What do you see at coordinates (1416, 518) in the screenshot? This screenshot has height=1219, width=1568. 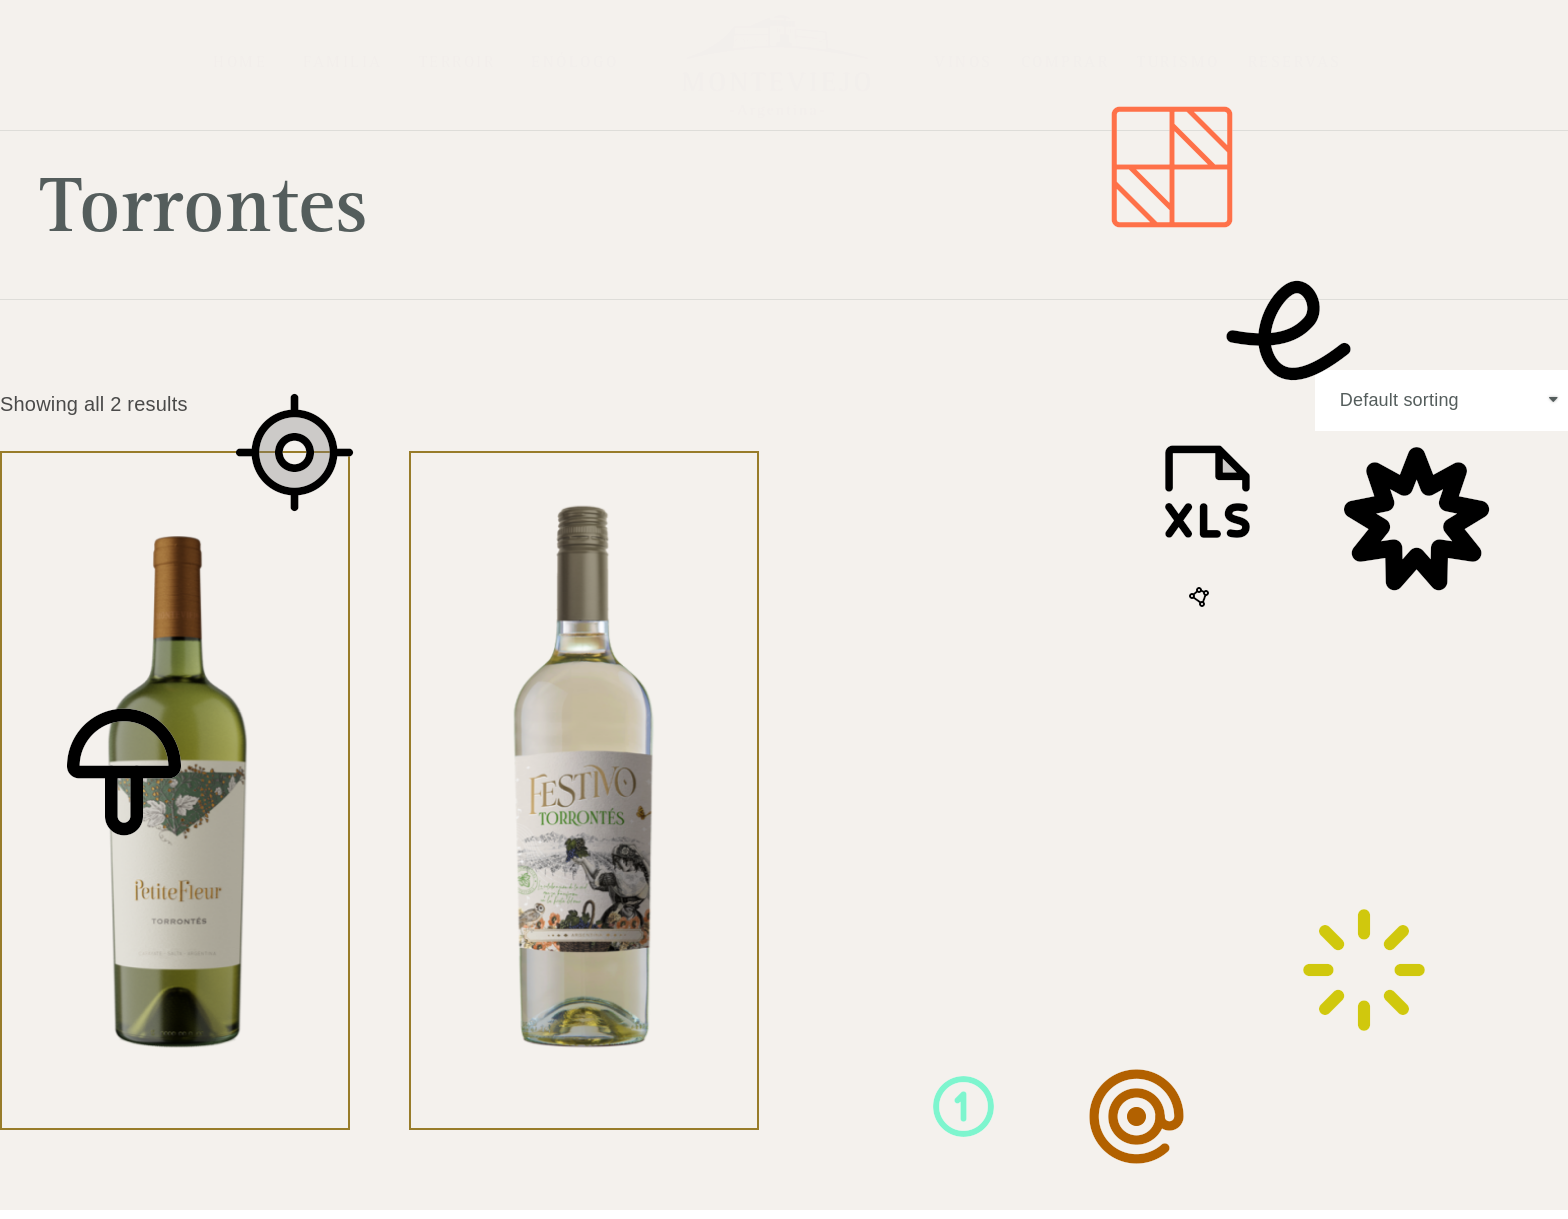 I see `represents the Bahá'í faith symbol` at bounding box center [1416, 518].